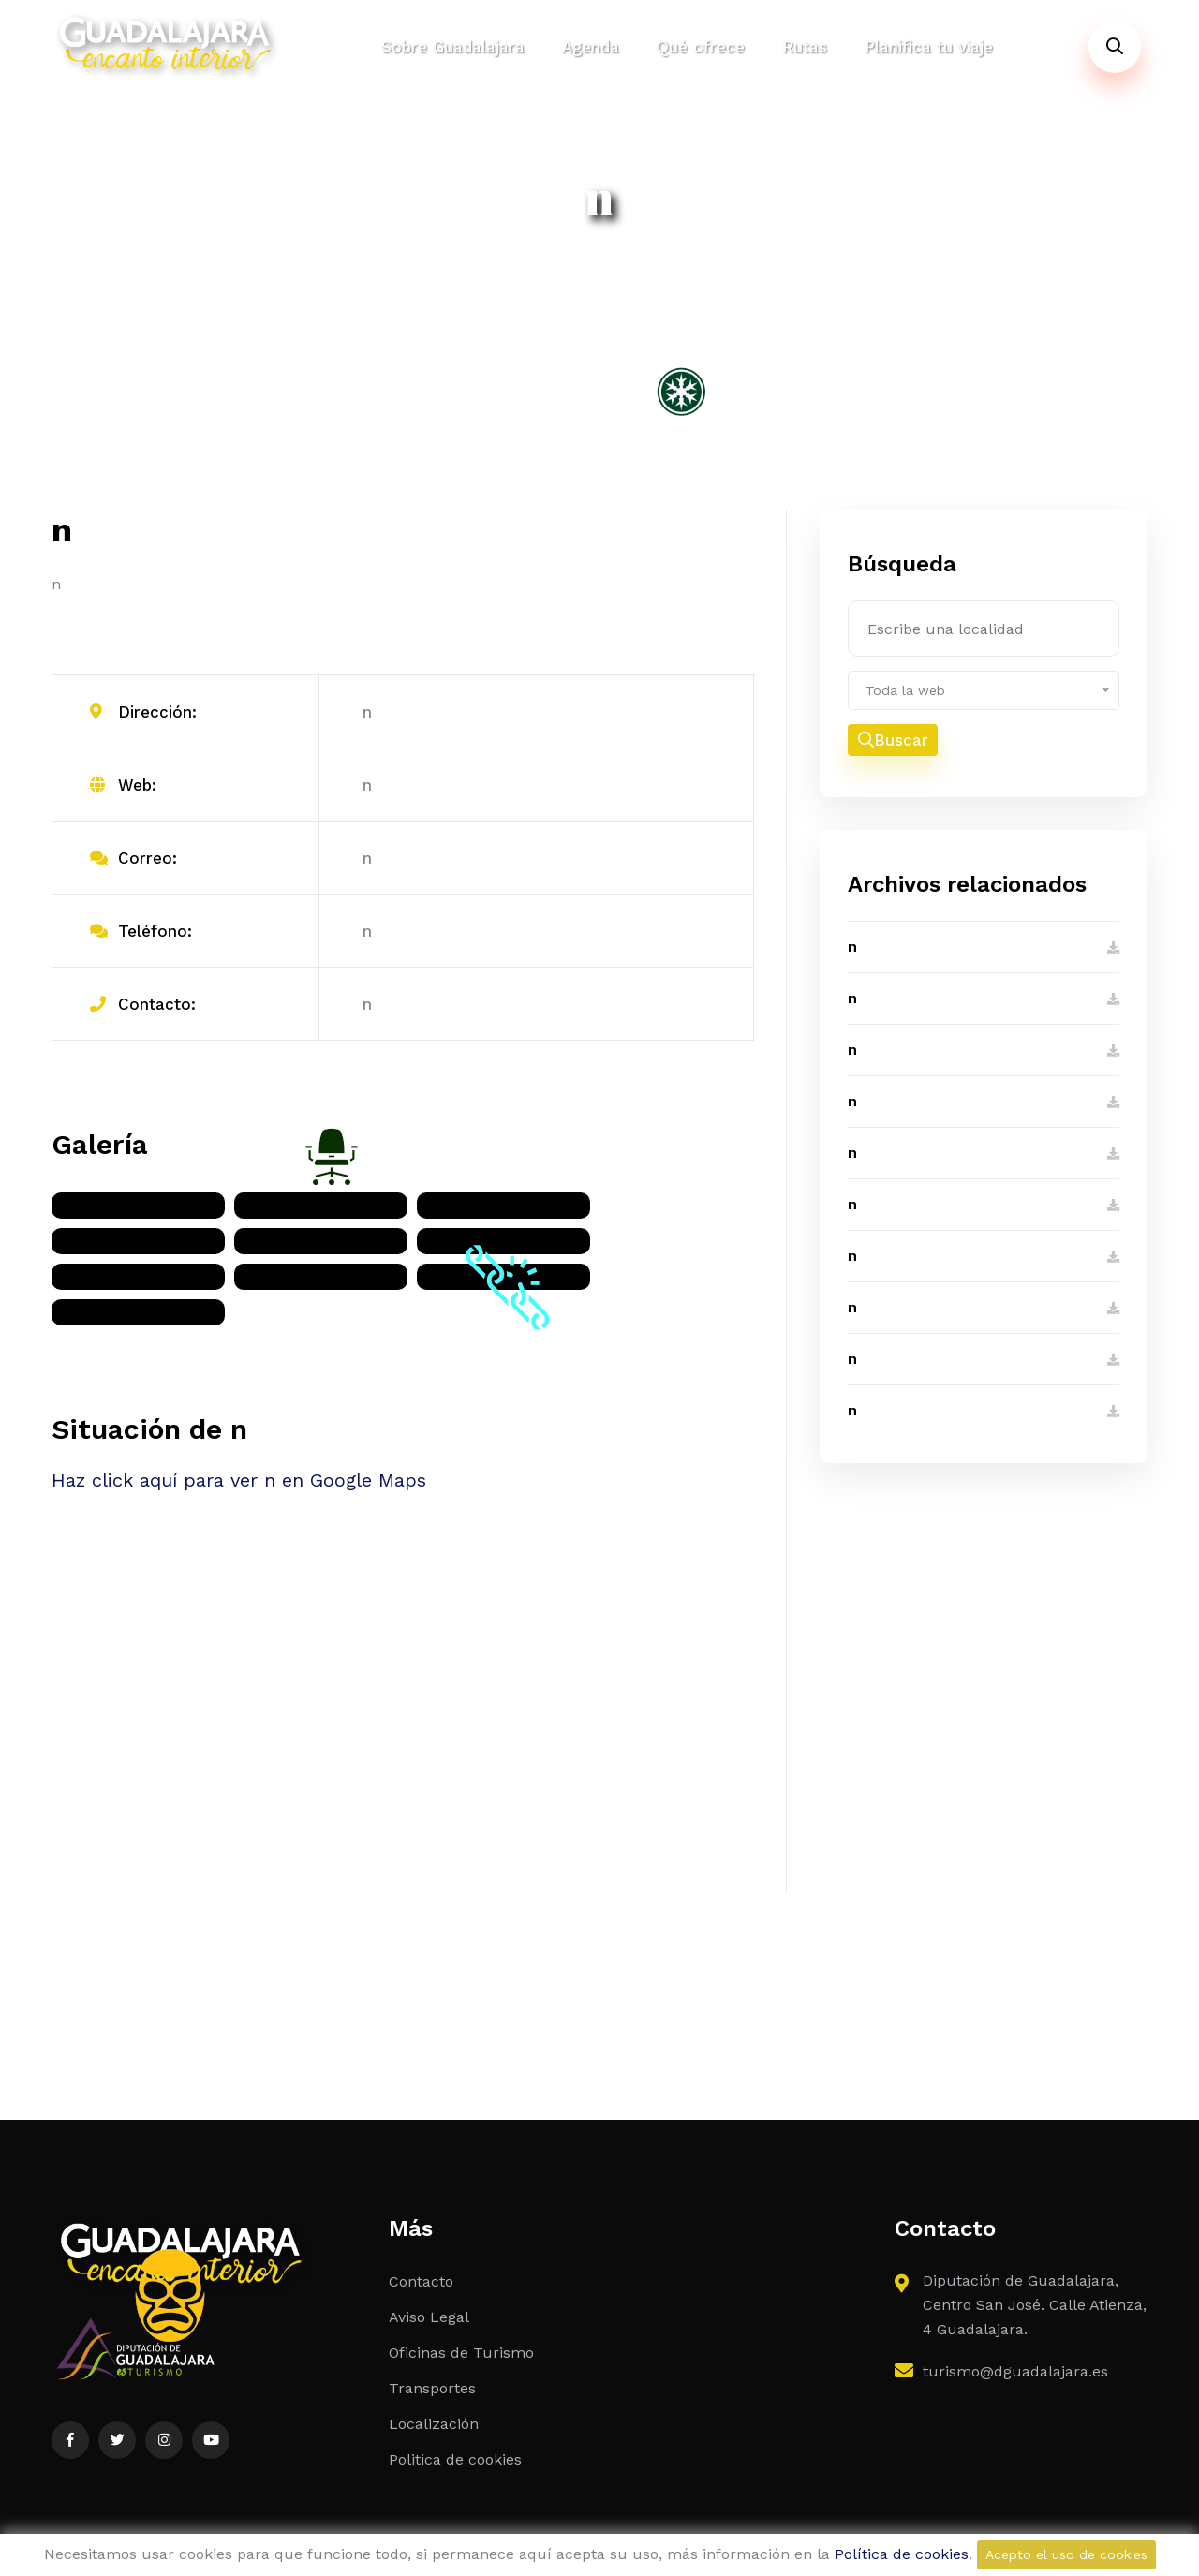 This screenshot has width=1199, height=2576. Describe the element at coordinates (507, 1287) in the screenshot. I see `disconnect or unlink accounts` at that location.